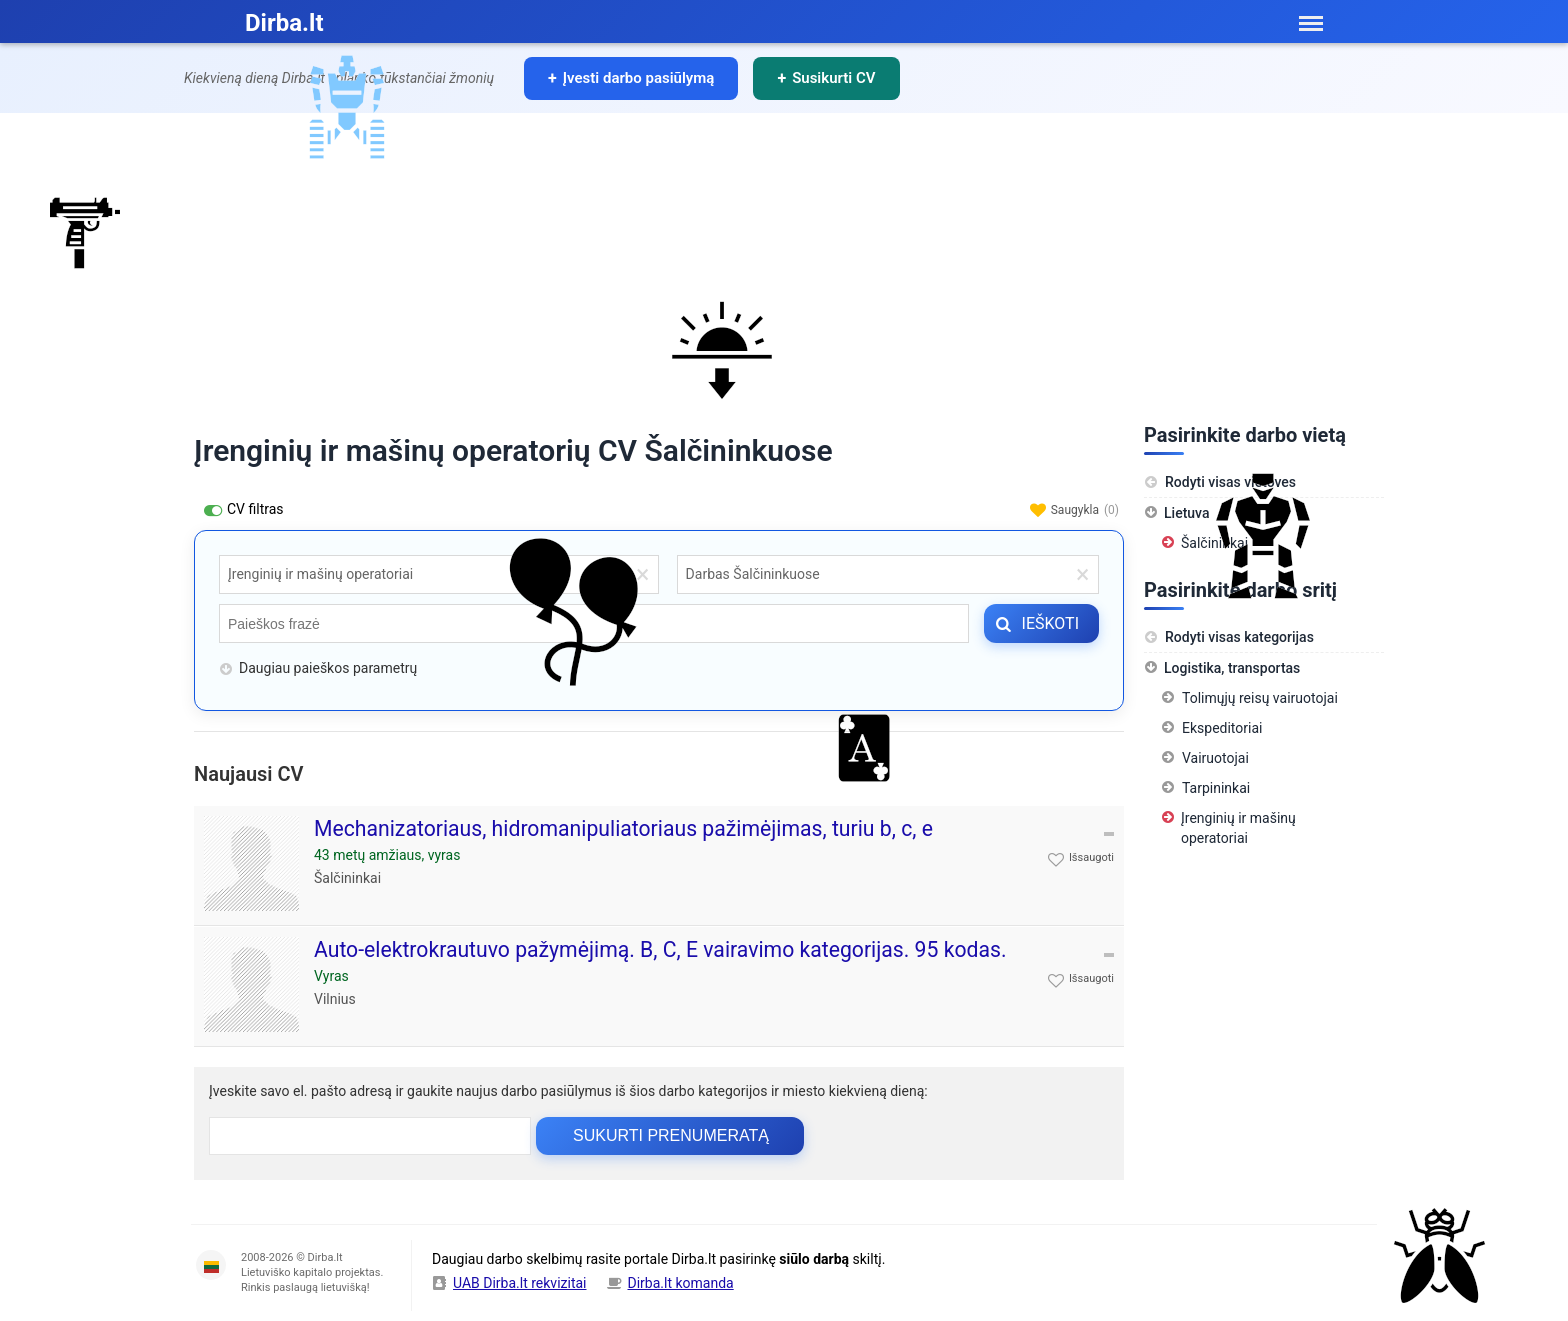 This screenshot has width=1568, height=1321. I want to click on play a card game, so click(864, 748).